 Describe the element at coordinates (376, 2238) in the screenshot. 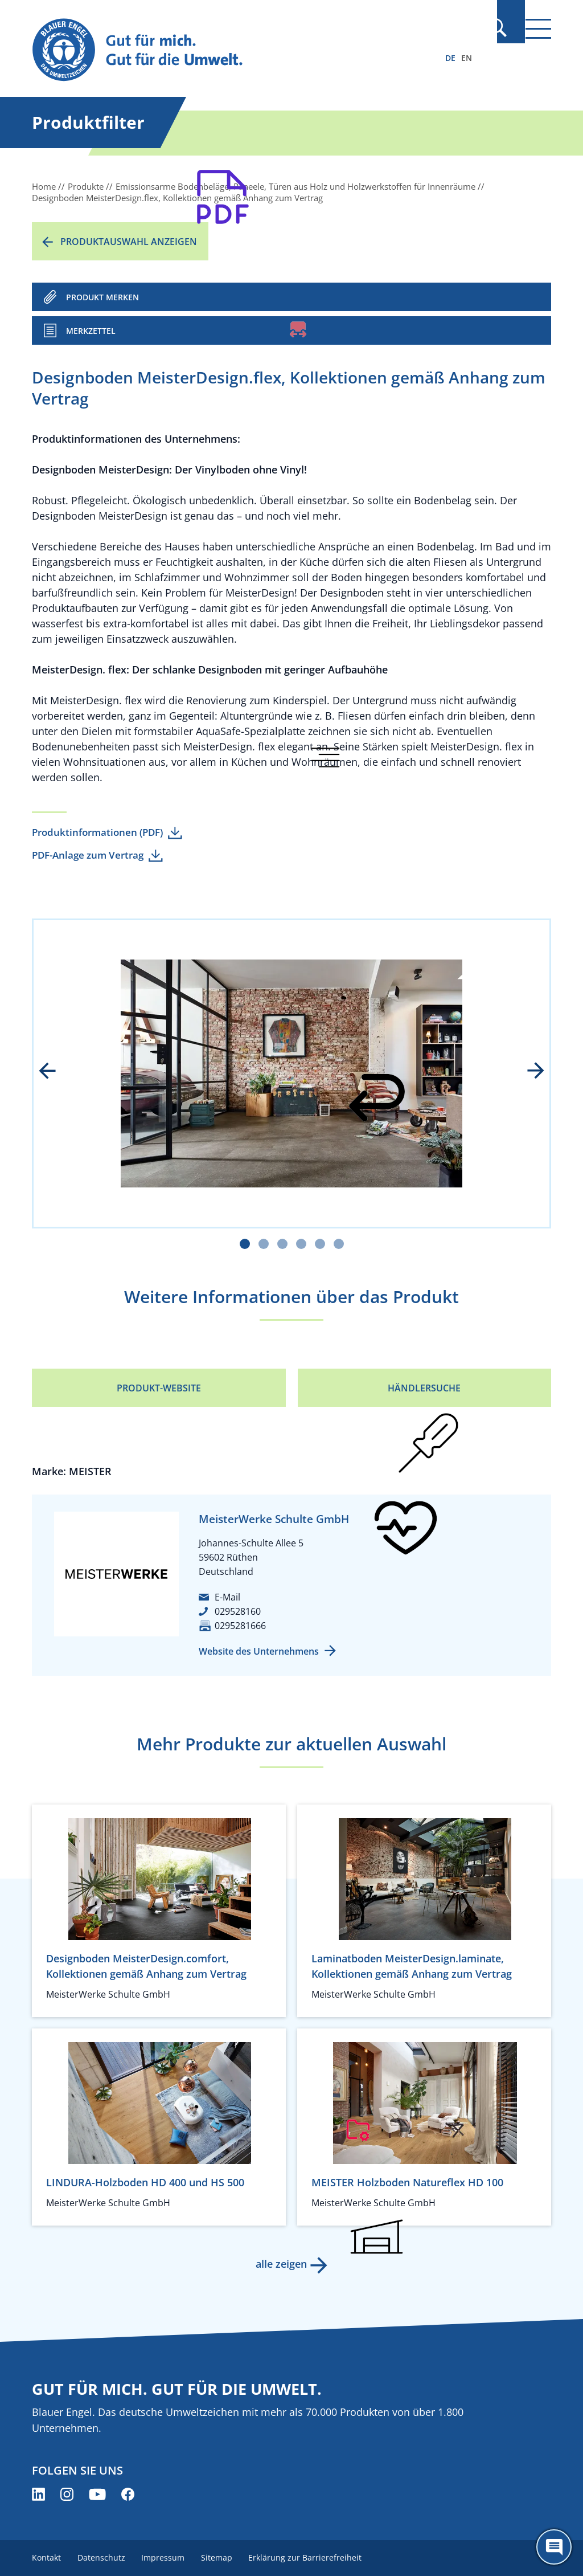

I see `access warehouse or storage management` at that location.